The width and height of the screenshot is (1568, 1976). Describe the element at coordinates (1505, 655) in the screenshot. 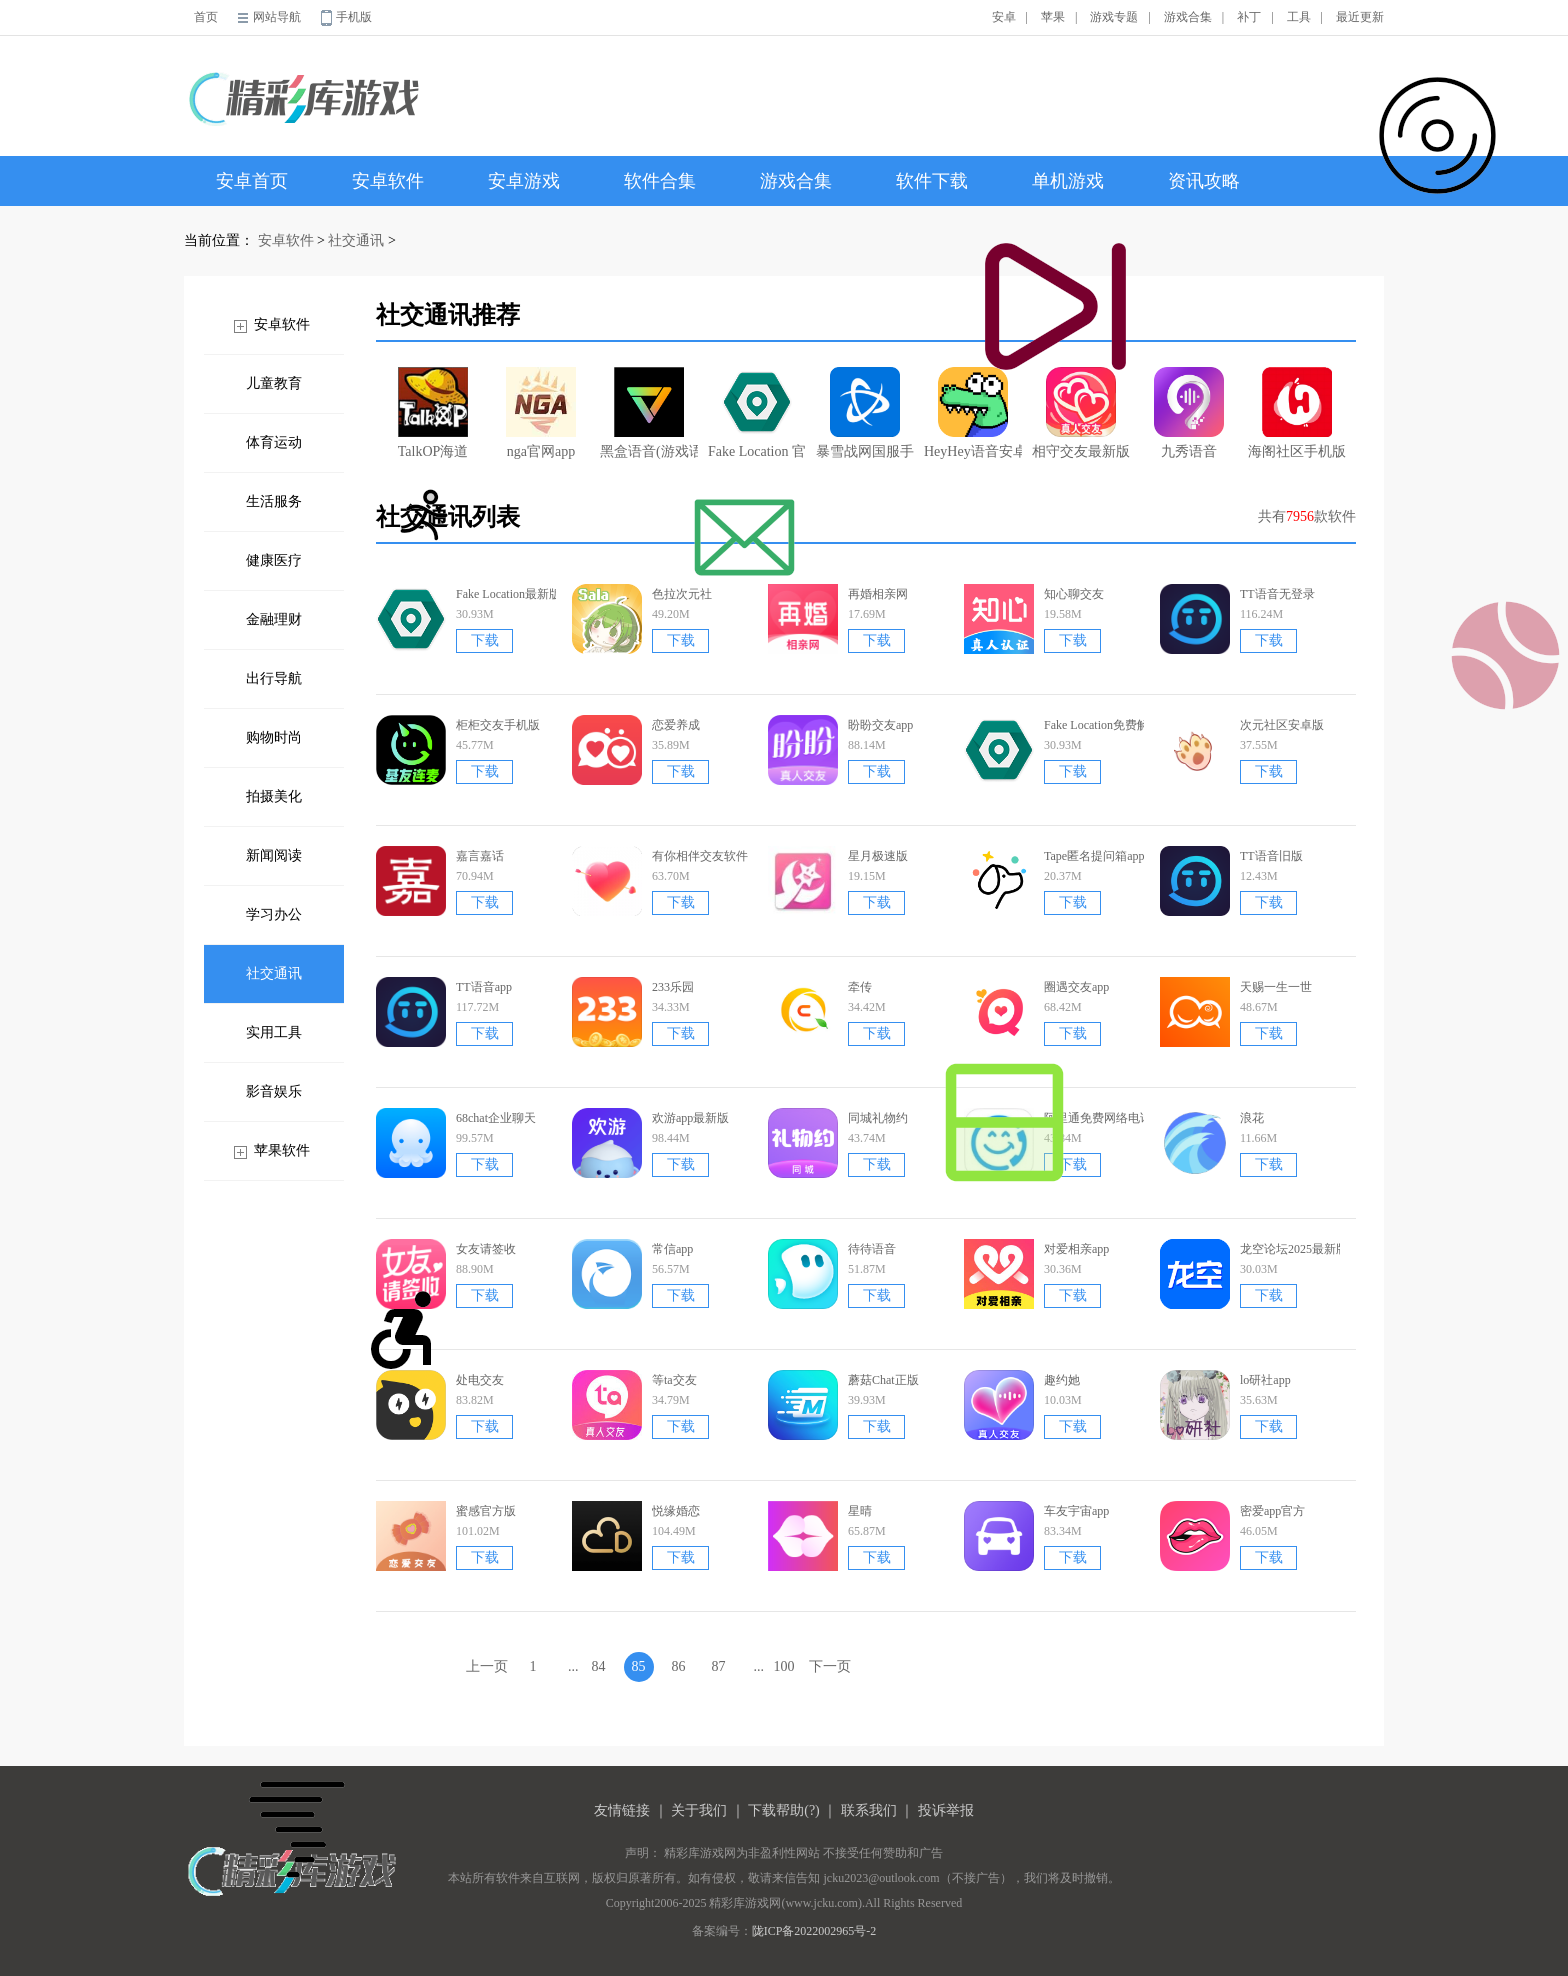

I see `access tennis or sports-related features` at that location.